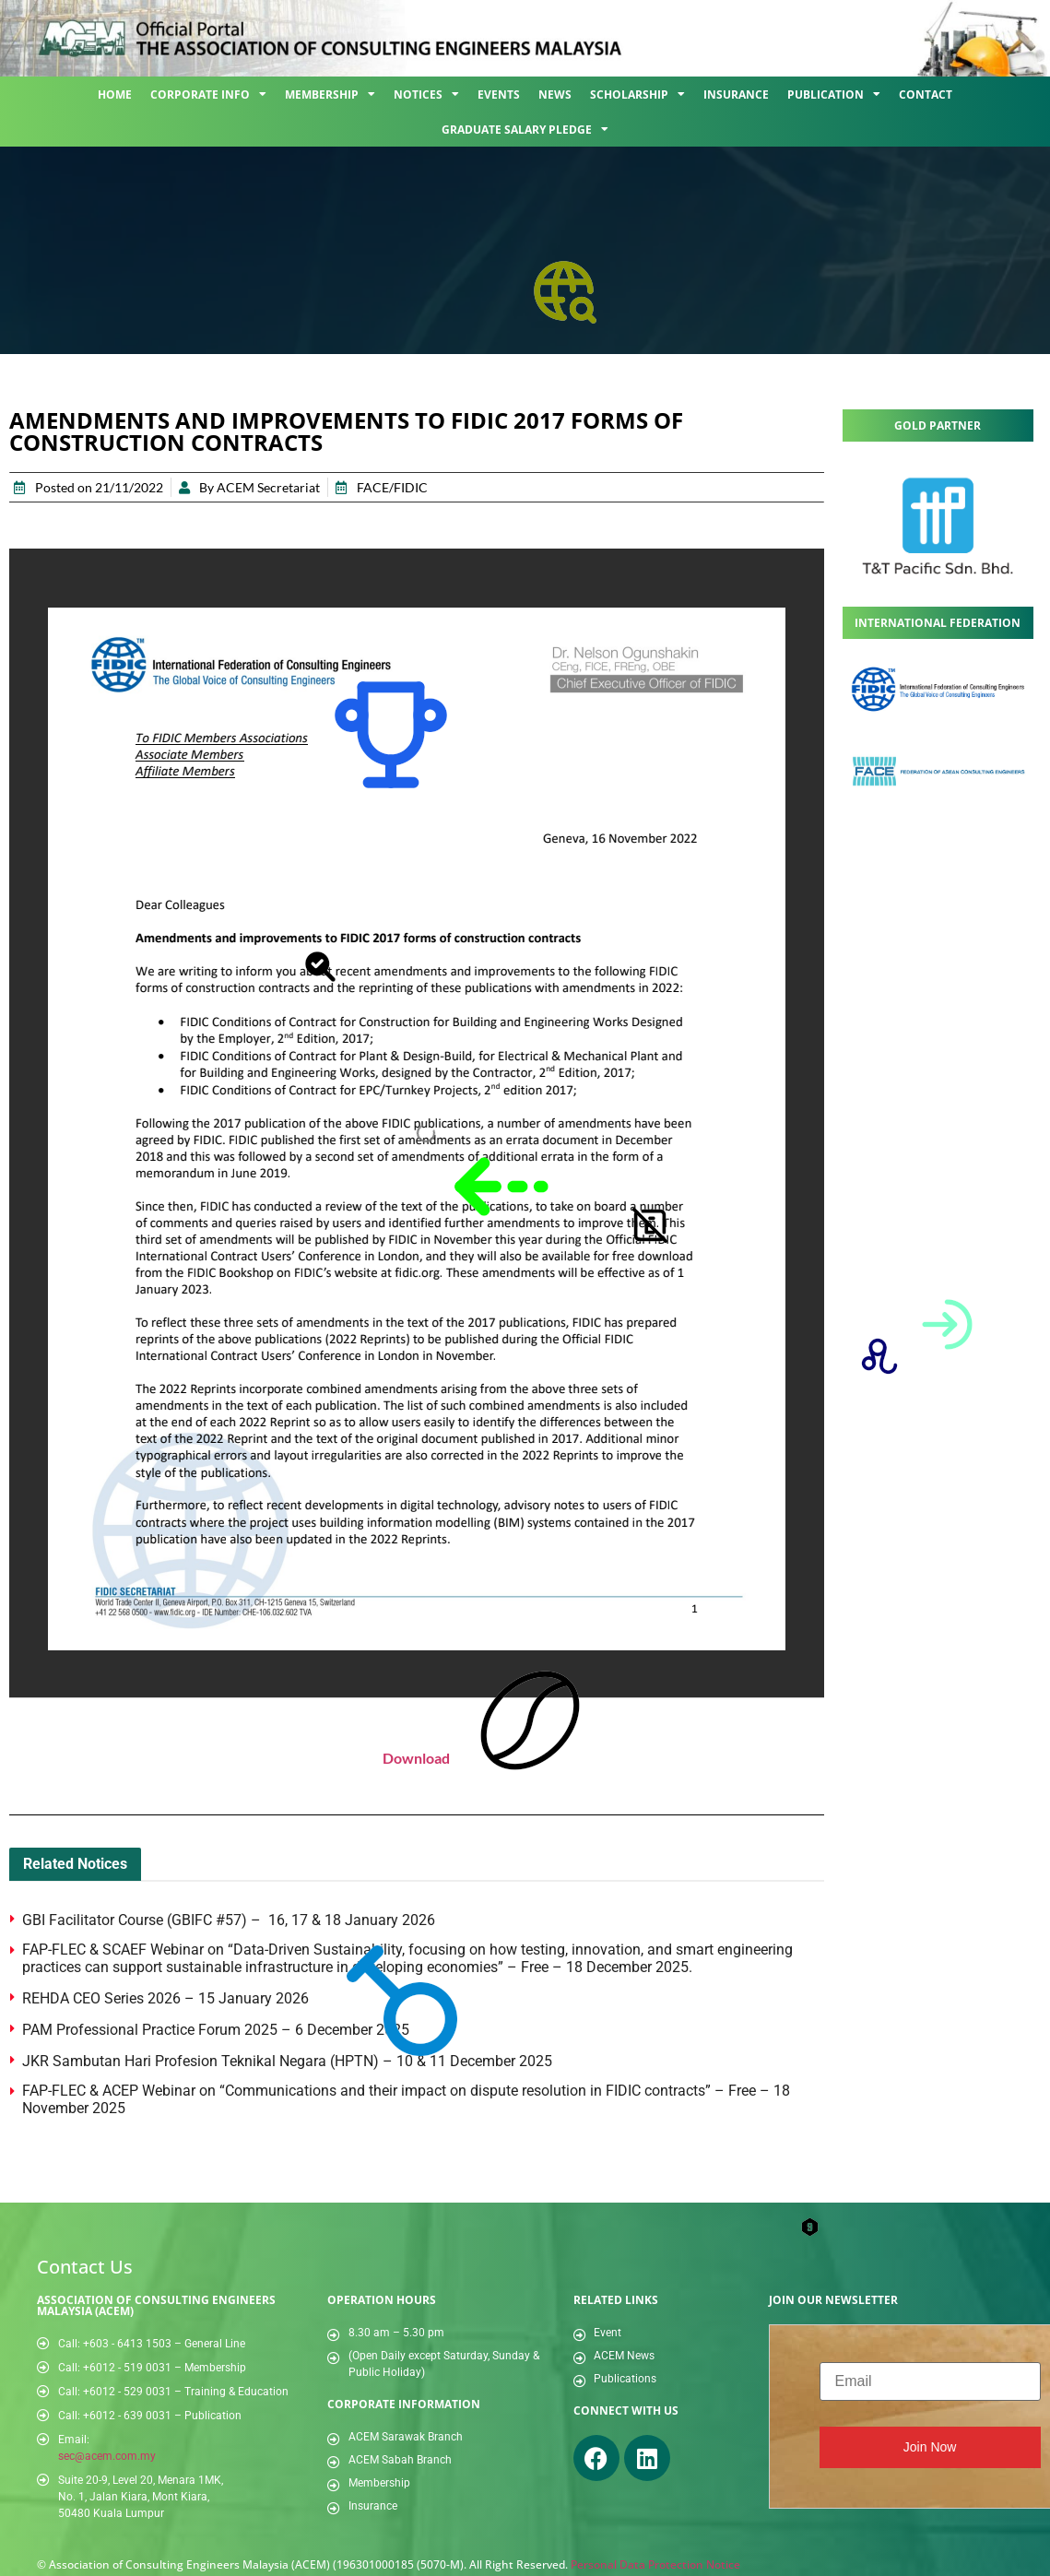 The height and width of the screenshot is (2576, 1050). Describe the element at coordinates (320, 966) in the screenshot. I see `search completed successfully` at that location.